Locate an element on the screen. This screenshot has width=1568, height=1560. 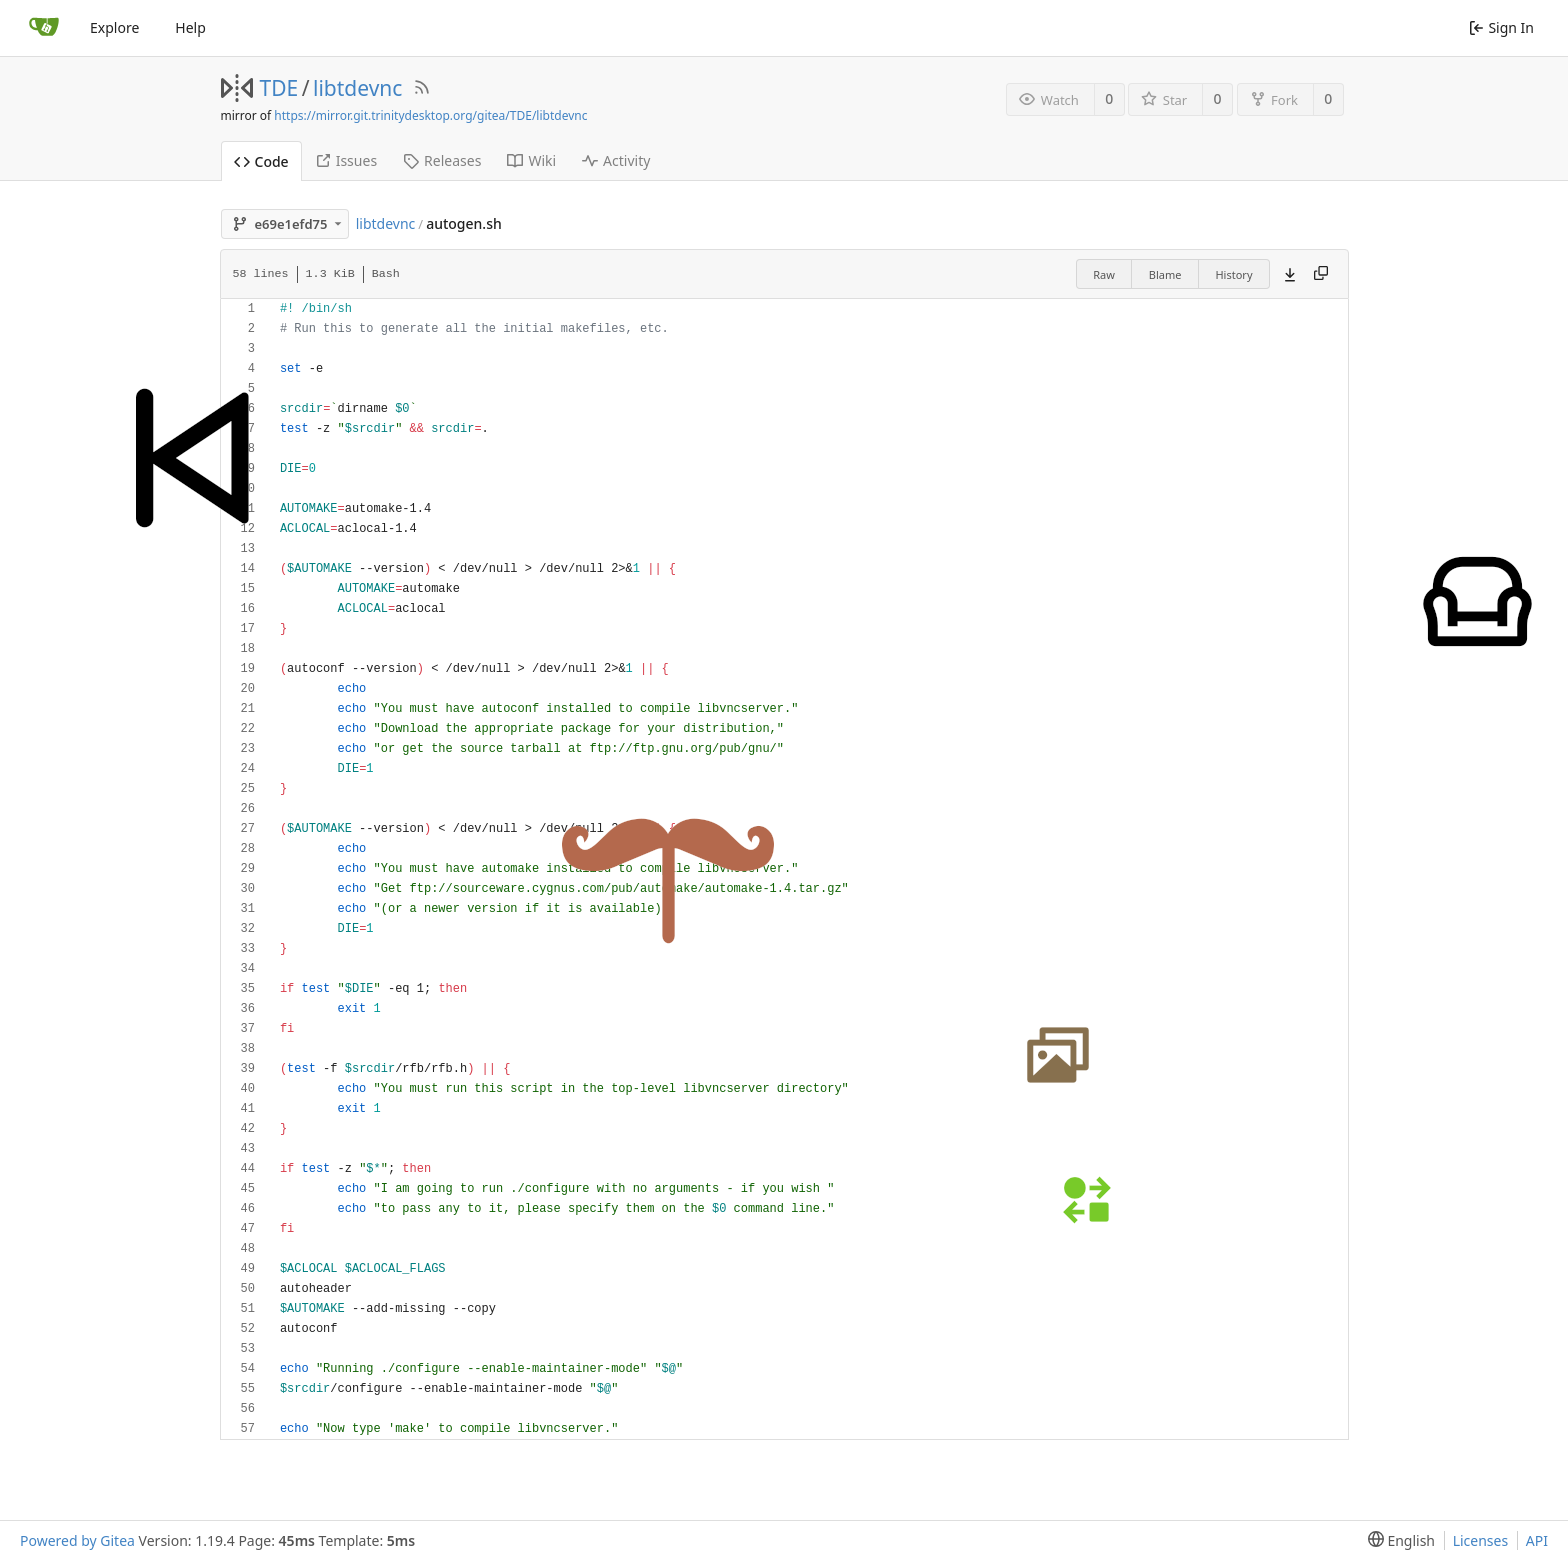
browse furniture or home decor items is located at coordinates (1477, 601).